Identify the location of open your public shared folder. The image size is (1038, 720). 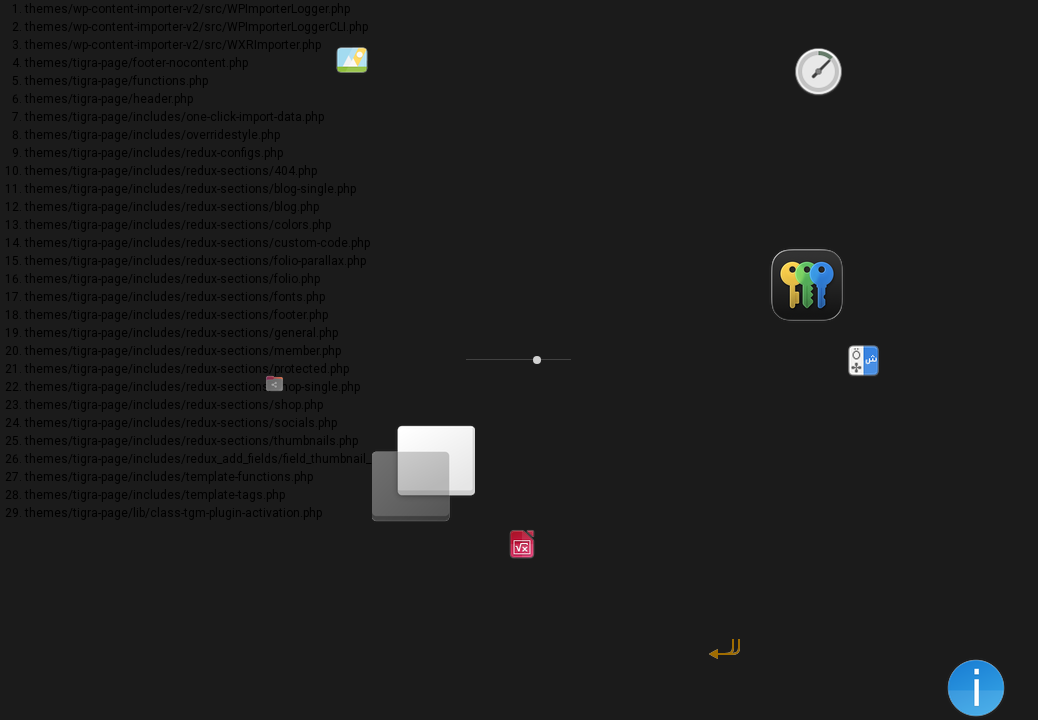
(274, 383).